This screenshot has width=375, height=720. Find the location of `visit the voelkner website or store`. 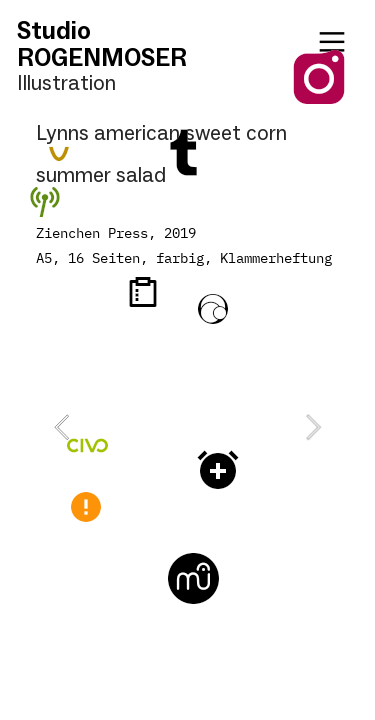

visit the voelkner website or store is located at coordinates (59, 154).